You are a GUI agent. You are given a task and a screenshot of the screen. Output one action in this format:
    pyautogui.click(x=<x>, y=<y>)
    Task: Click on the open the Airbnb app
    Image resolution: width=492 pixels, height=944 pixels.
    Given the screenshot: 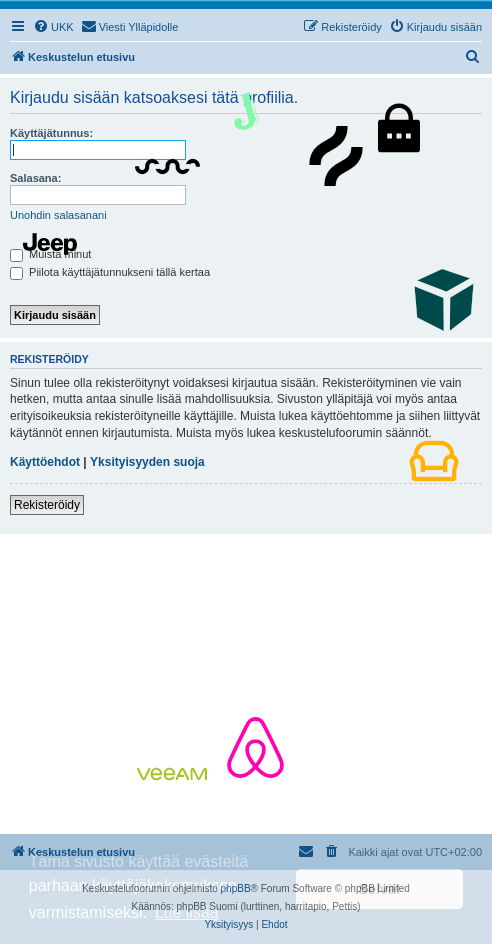 What is the action you would take?
    pyautogui.click(x=255, y=747)
    